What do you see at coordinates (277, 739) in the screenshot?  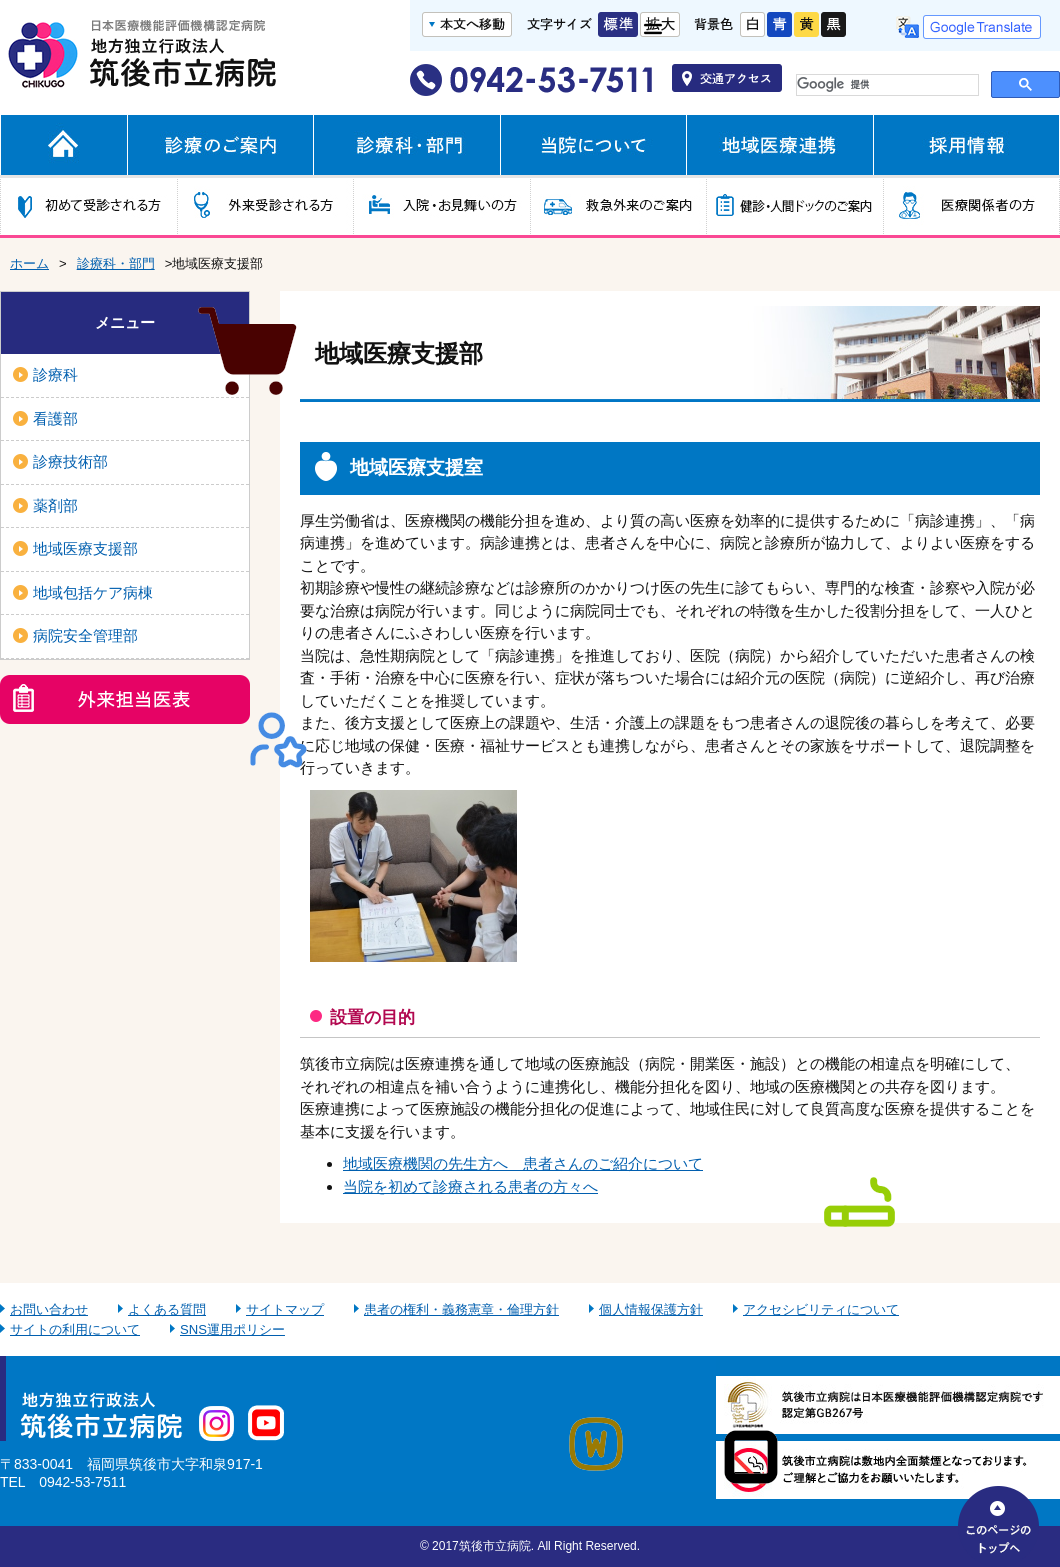 I see `view favorite or starred user` at bounding box center [277, 739].